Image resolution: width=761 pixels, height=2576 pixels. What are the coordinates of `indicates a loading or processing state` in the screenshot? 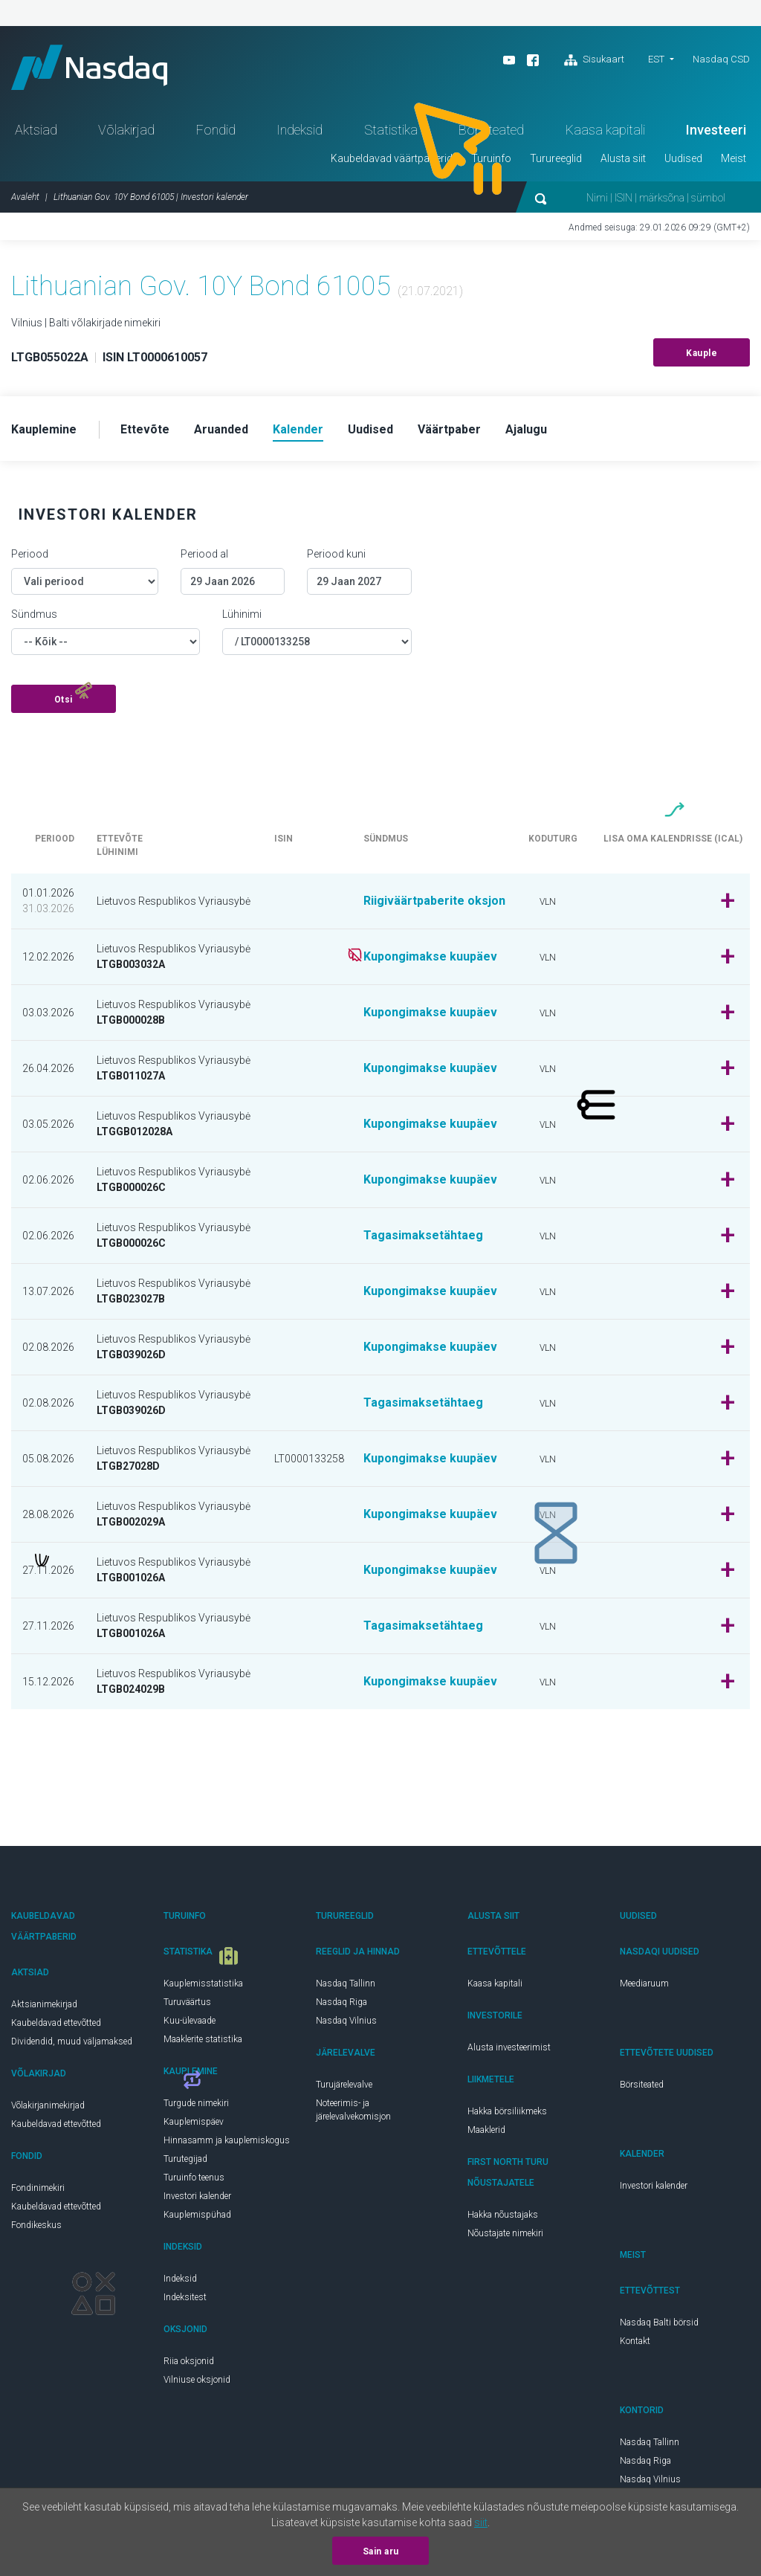 It's located at (556, 1533).